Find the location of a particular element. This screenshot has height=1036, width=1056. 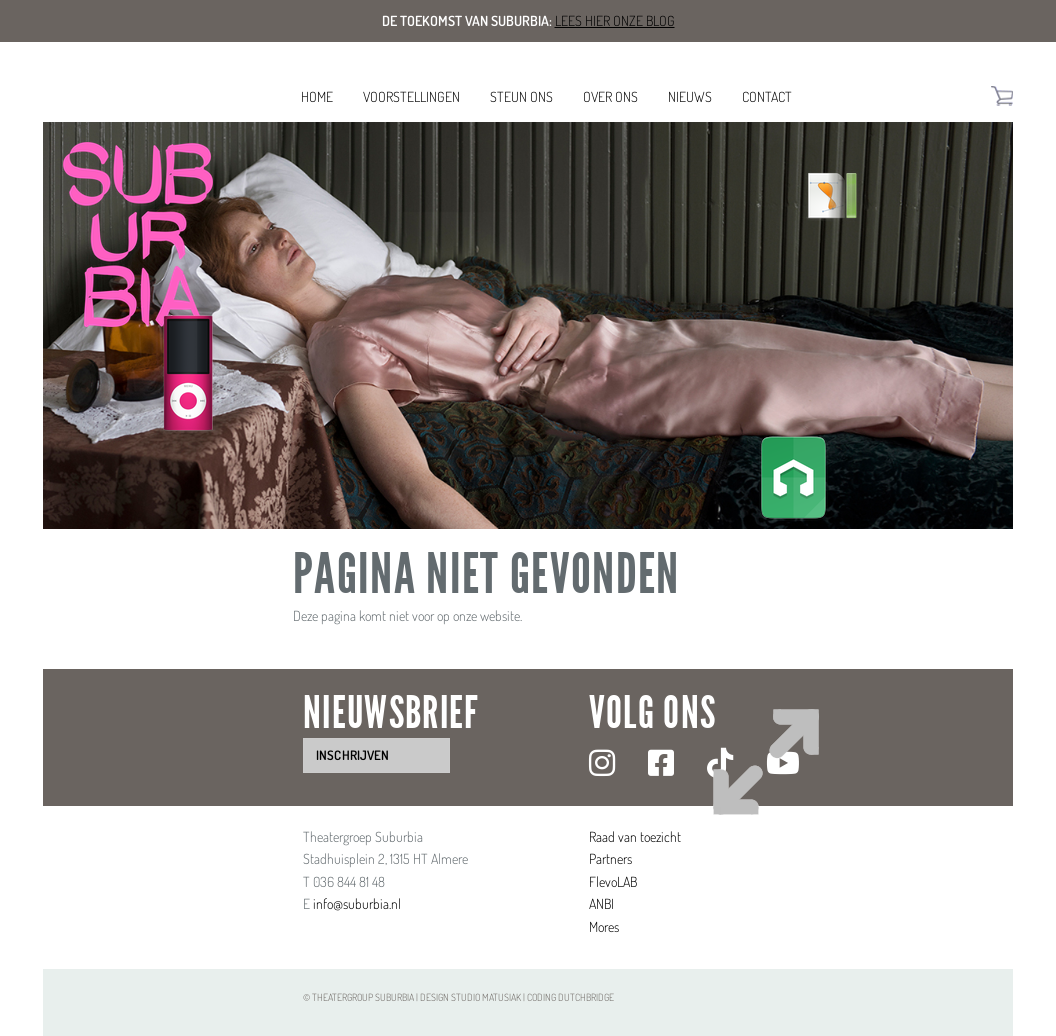

an LMMS music project file is located at coordinates (793, 477).